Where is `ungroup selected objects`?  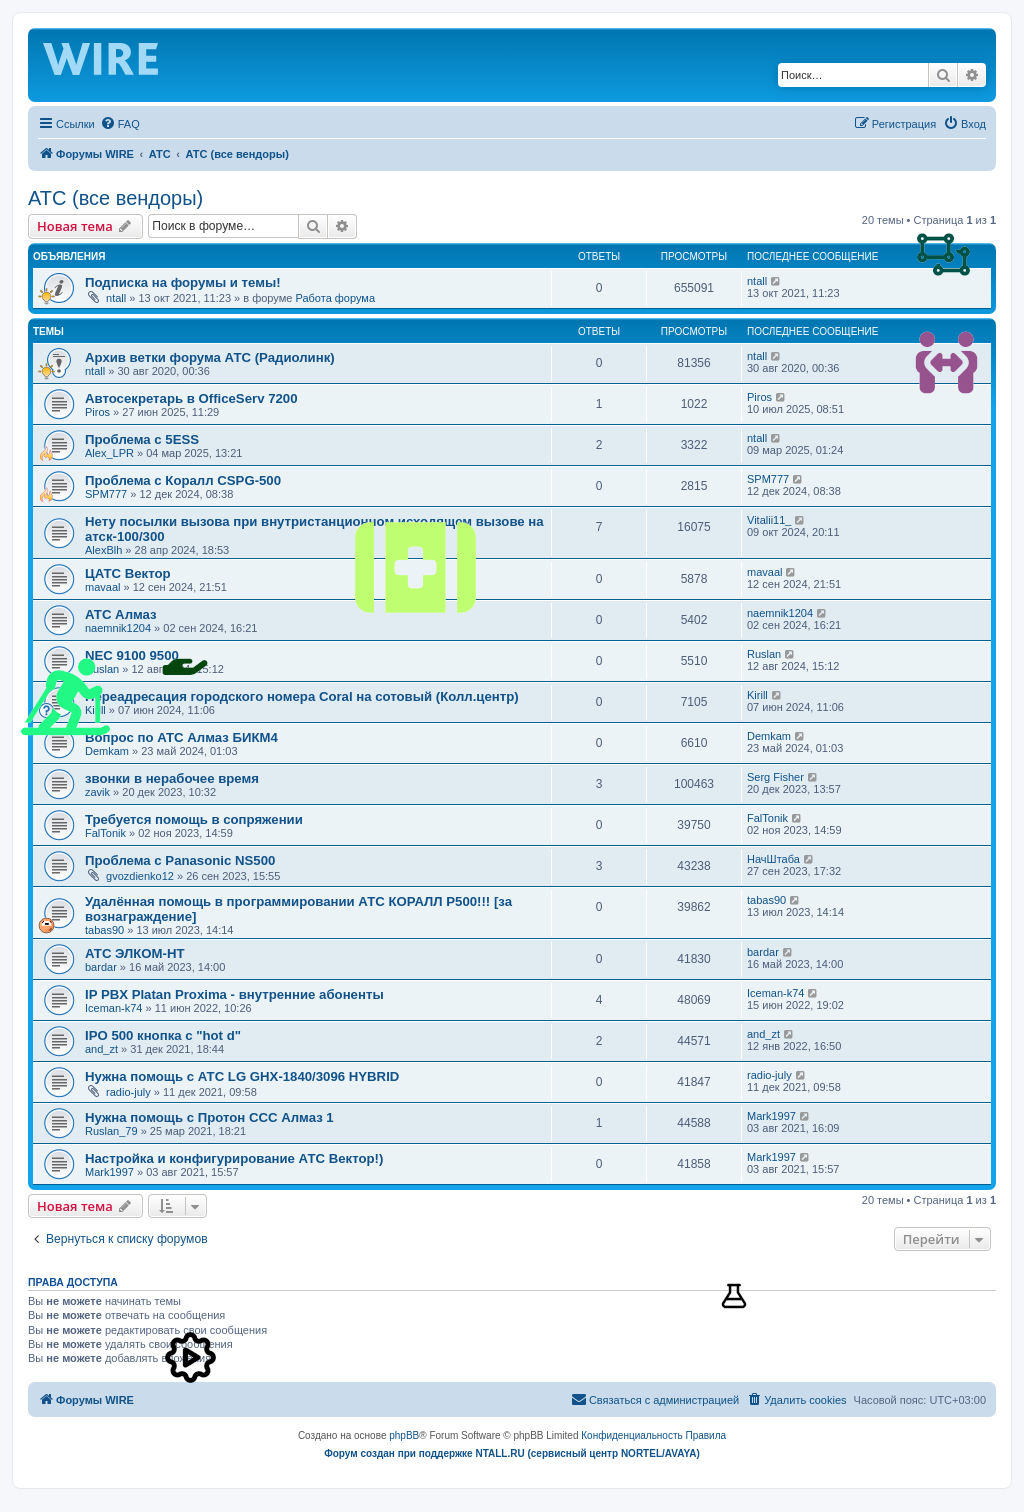
ungroup selected objects is located at coordinates (943, 254).